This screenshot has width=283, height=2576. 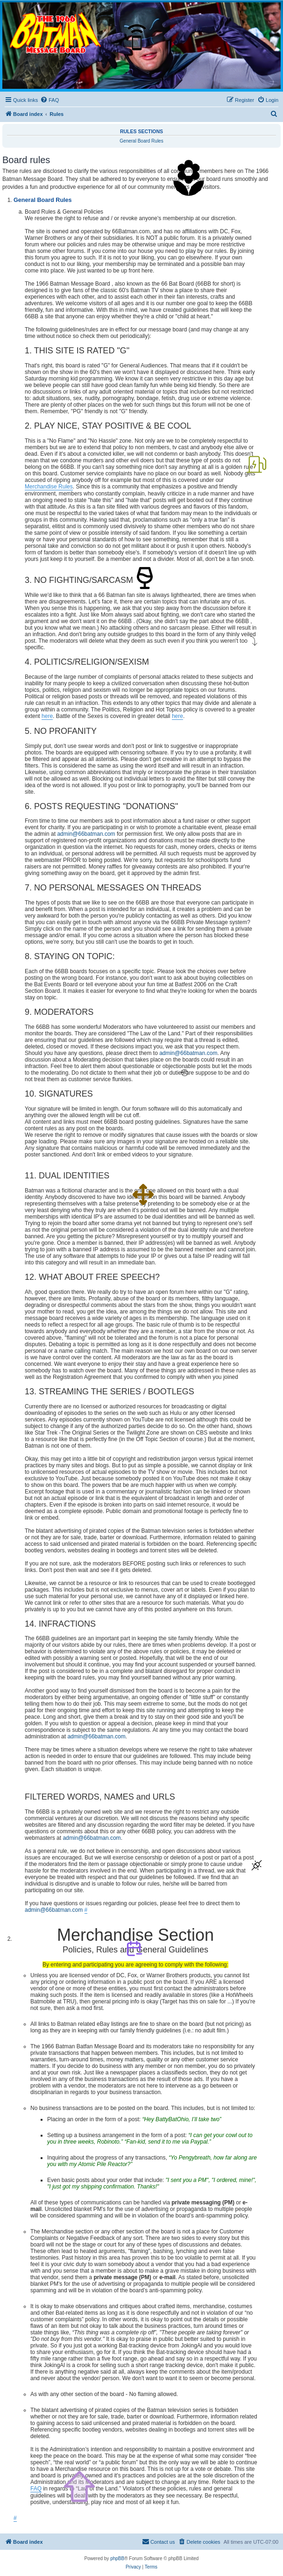 I want to click on indicates solidarity or support, so click(x=184, y=1072).